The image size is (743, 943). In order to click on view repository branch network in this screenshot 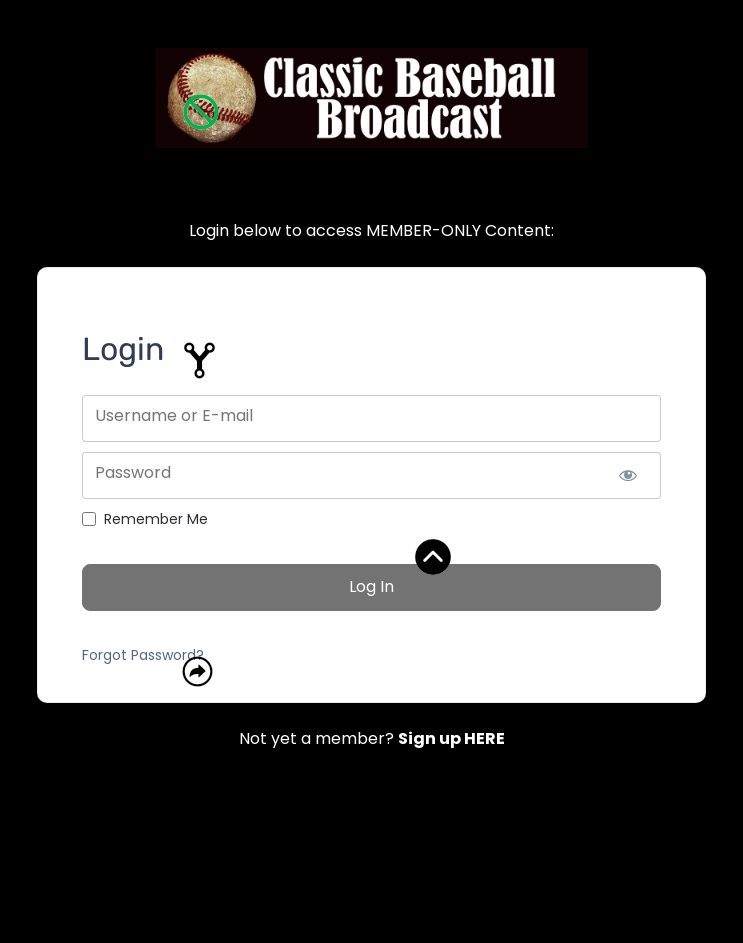, I will do `click(199, 360)`.